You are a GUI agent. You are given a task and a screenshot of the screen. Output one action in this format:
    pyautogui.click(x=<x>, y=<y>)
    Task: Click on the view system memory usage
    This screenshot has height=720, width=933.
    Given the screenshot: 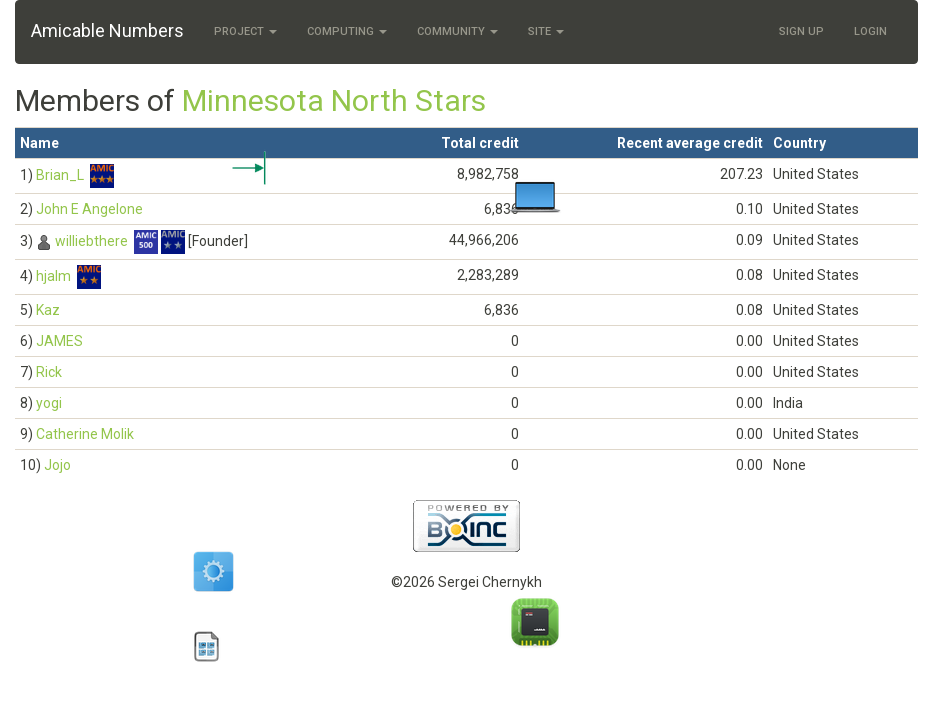 What is the action you would take?
    pyautogui.click(x=535, y=622)
    